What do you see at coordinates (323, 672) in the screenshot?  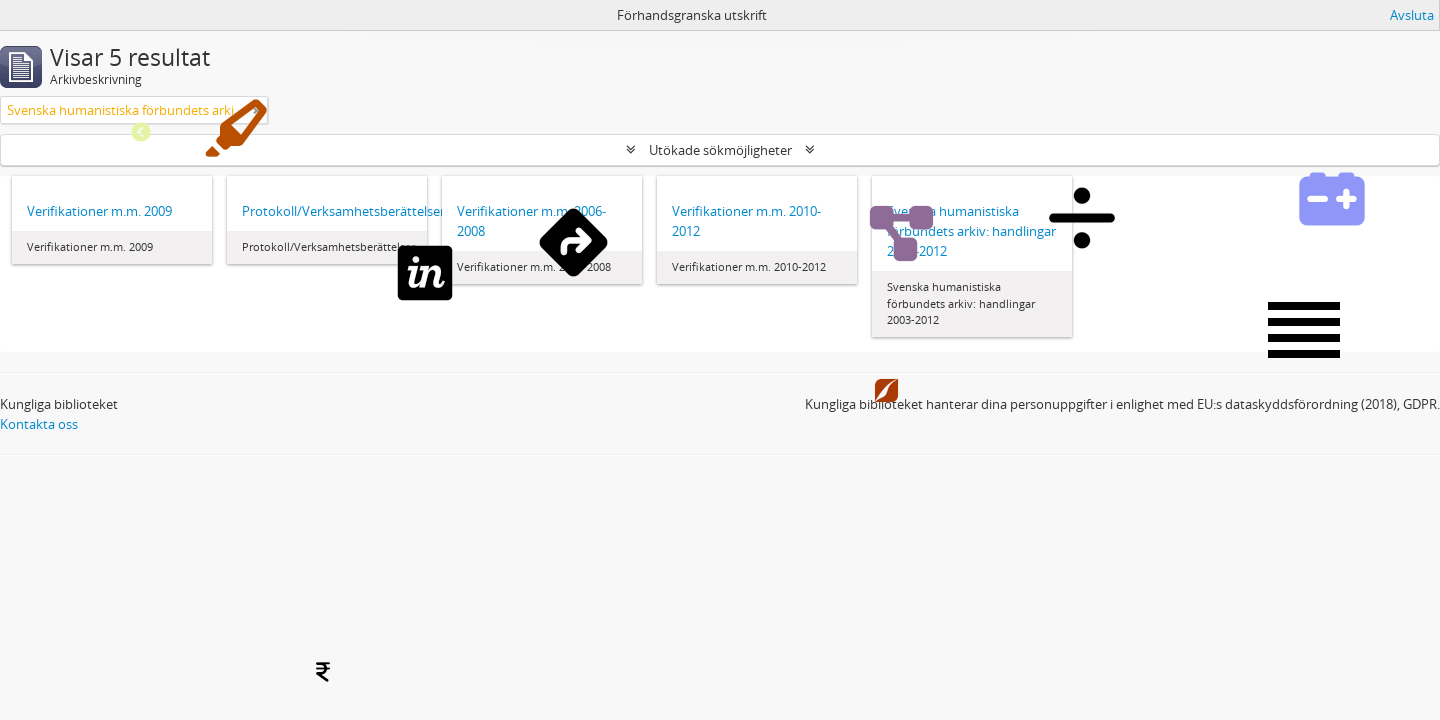 I see `view price in indian rupees` at bounding box center [323, 672].